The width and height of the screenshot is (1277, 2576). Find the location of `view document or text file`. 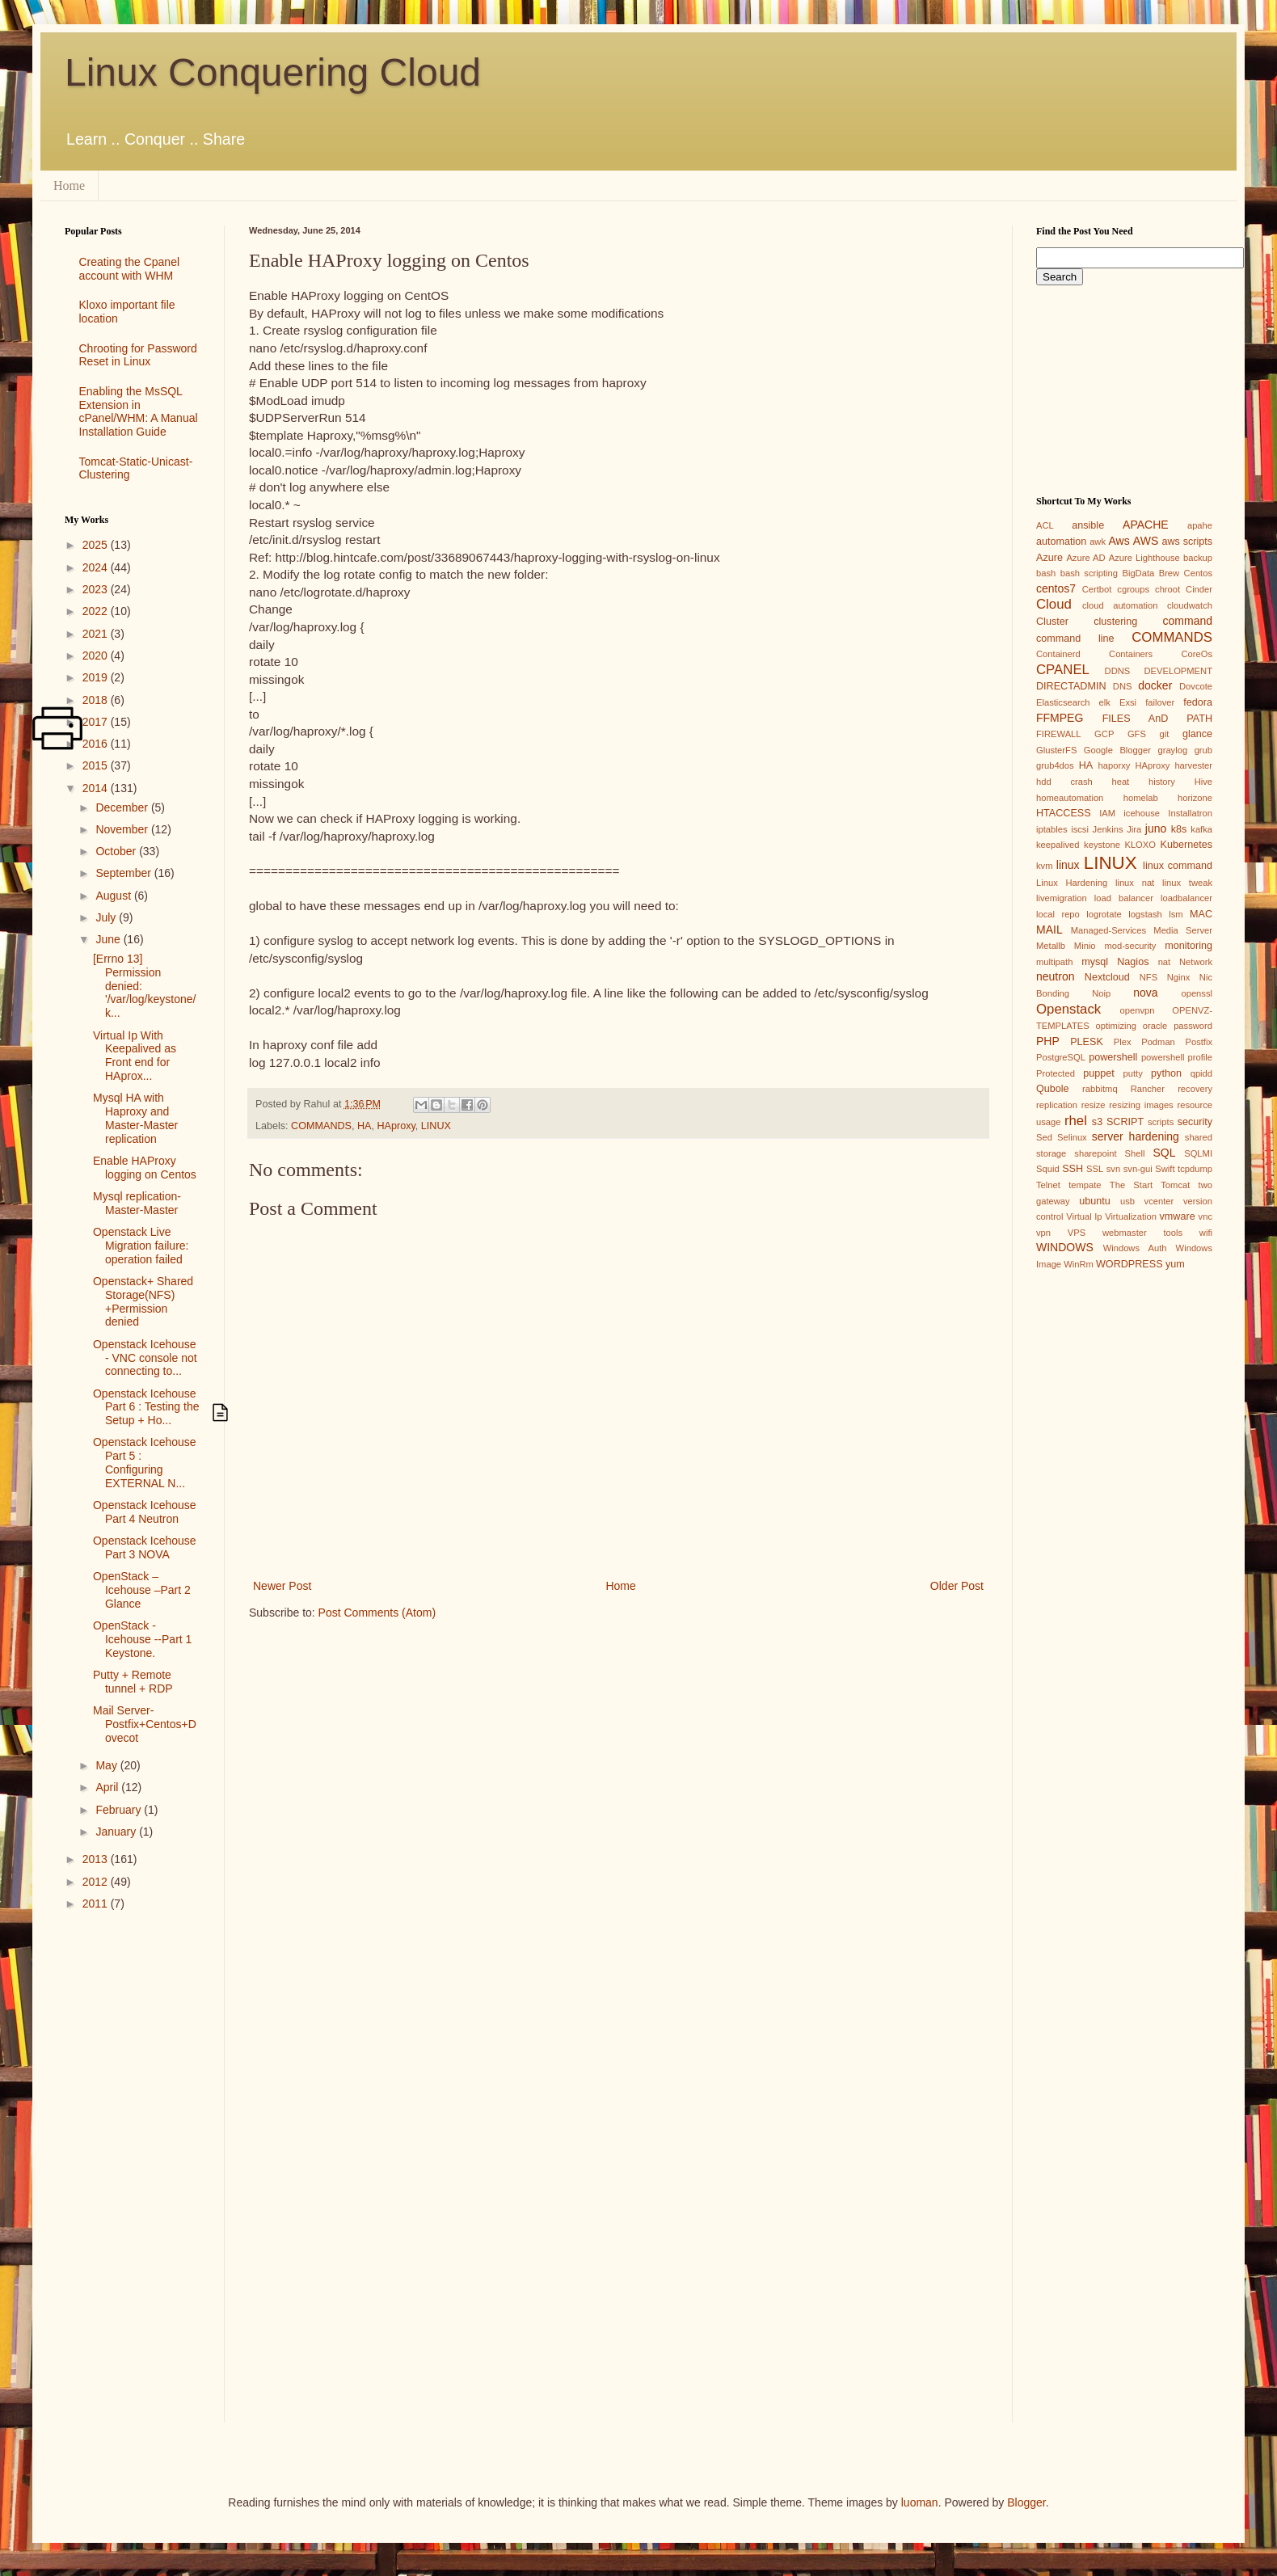

view document or text file is located at coordinates (220, 1412).